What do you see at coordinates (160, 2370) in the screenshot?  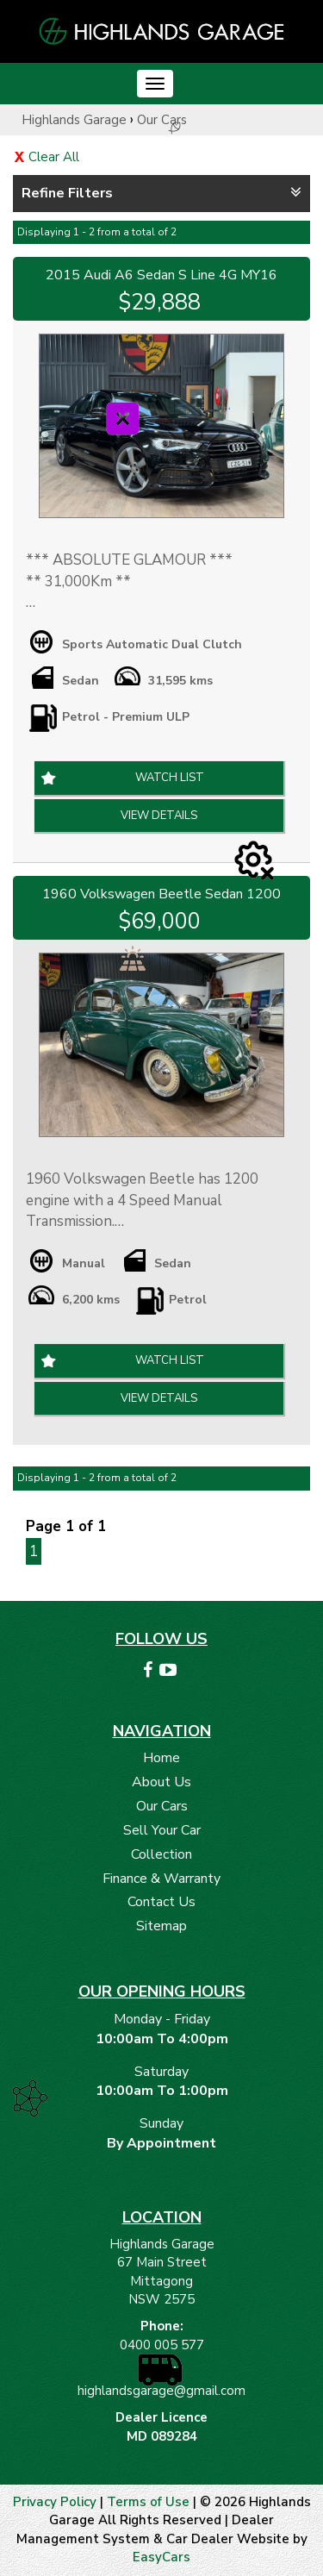 I see `view public transit options` at bounding box center [160, 2370].